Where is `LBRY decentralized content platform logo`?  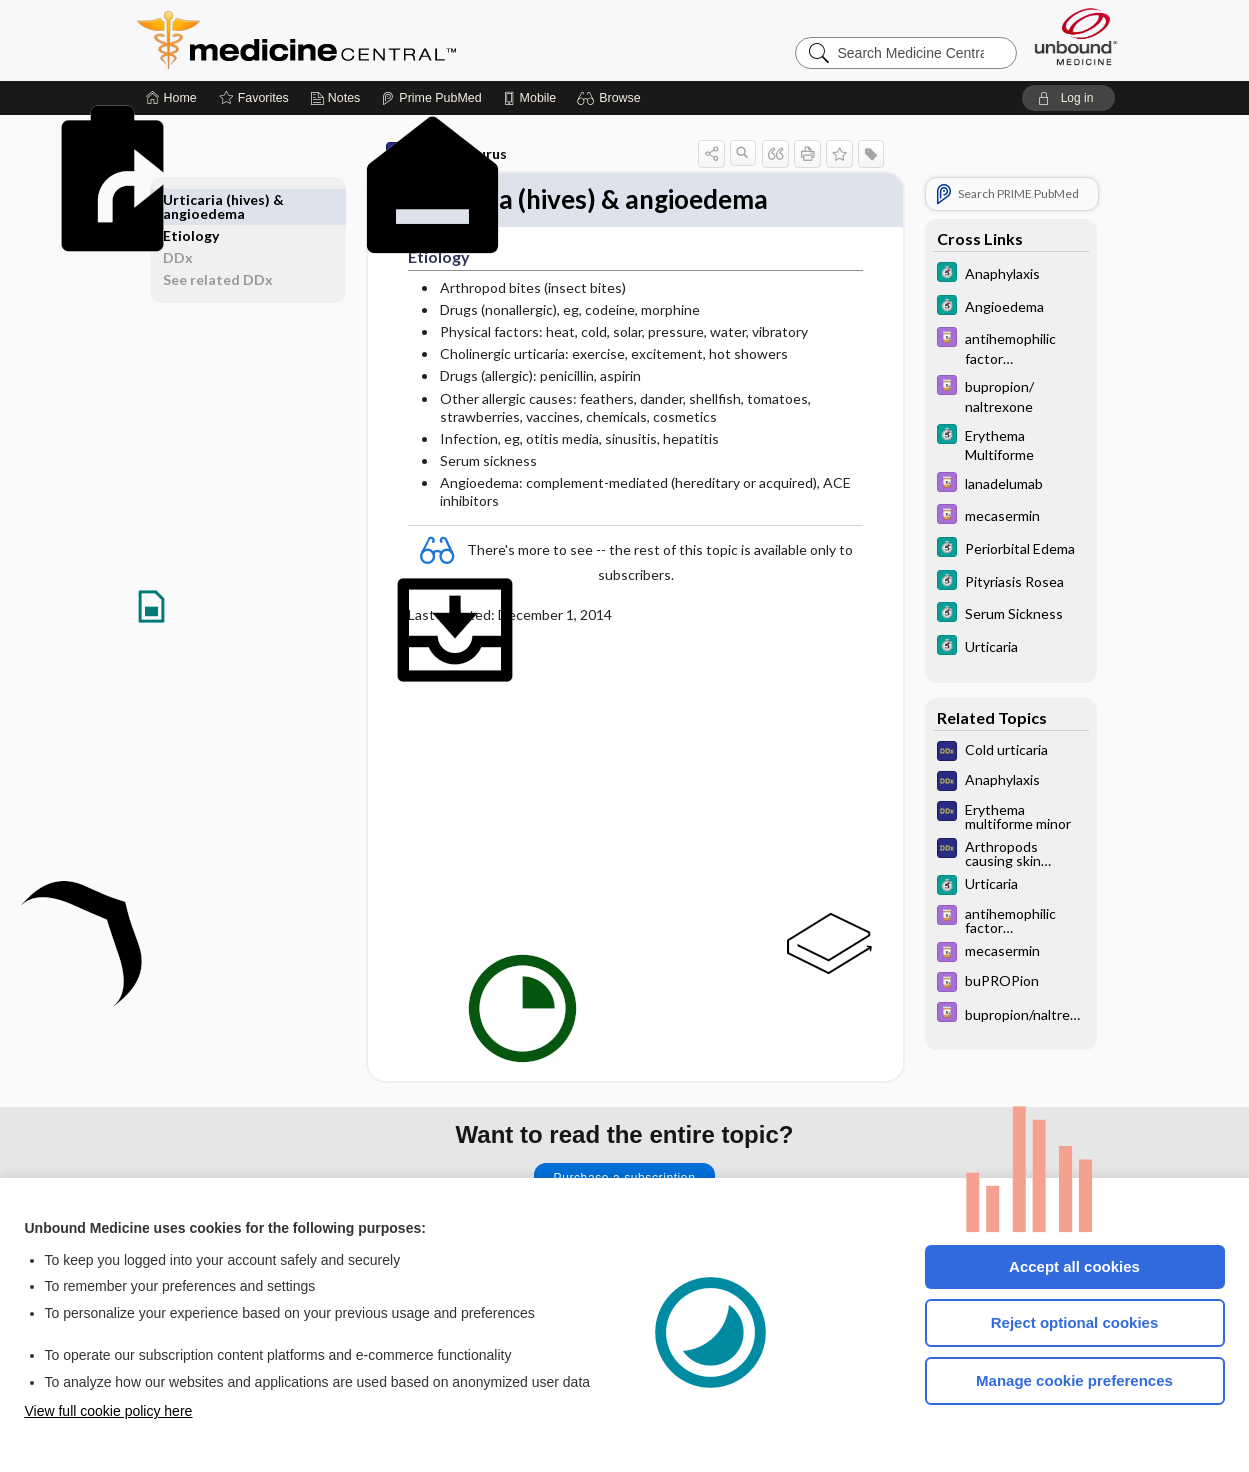 LBRY decentralized content platform logo is located at coordinates (829, 943).